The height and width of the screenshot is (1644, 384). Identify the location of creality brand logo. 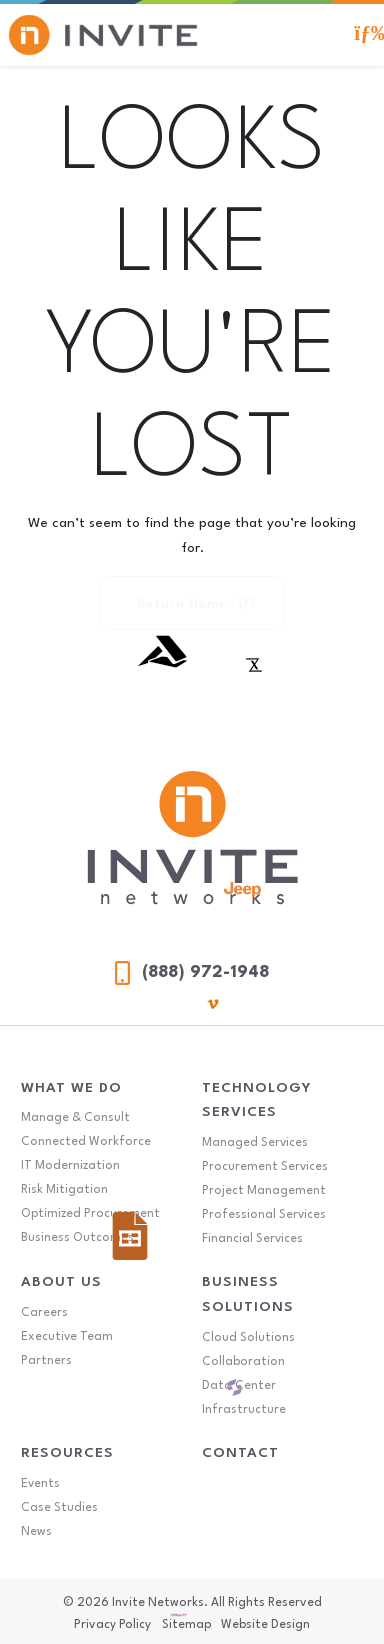
(179, 1615).